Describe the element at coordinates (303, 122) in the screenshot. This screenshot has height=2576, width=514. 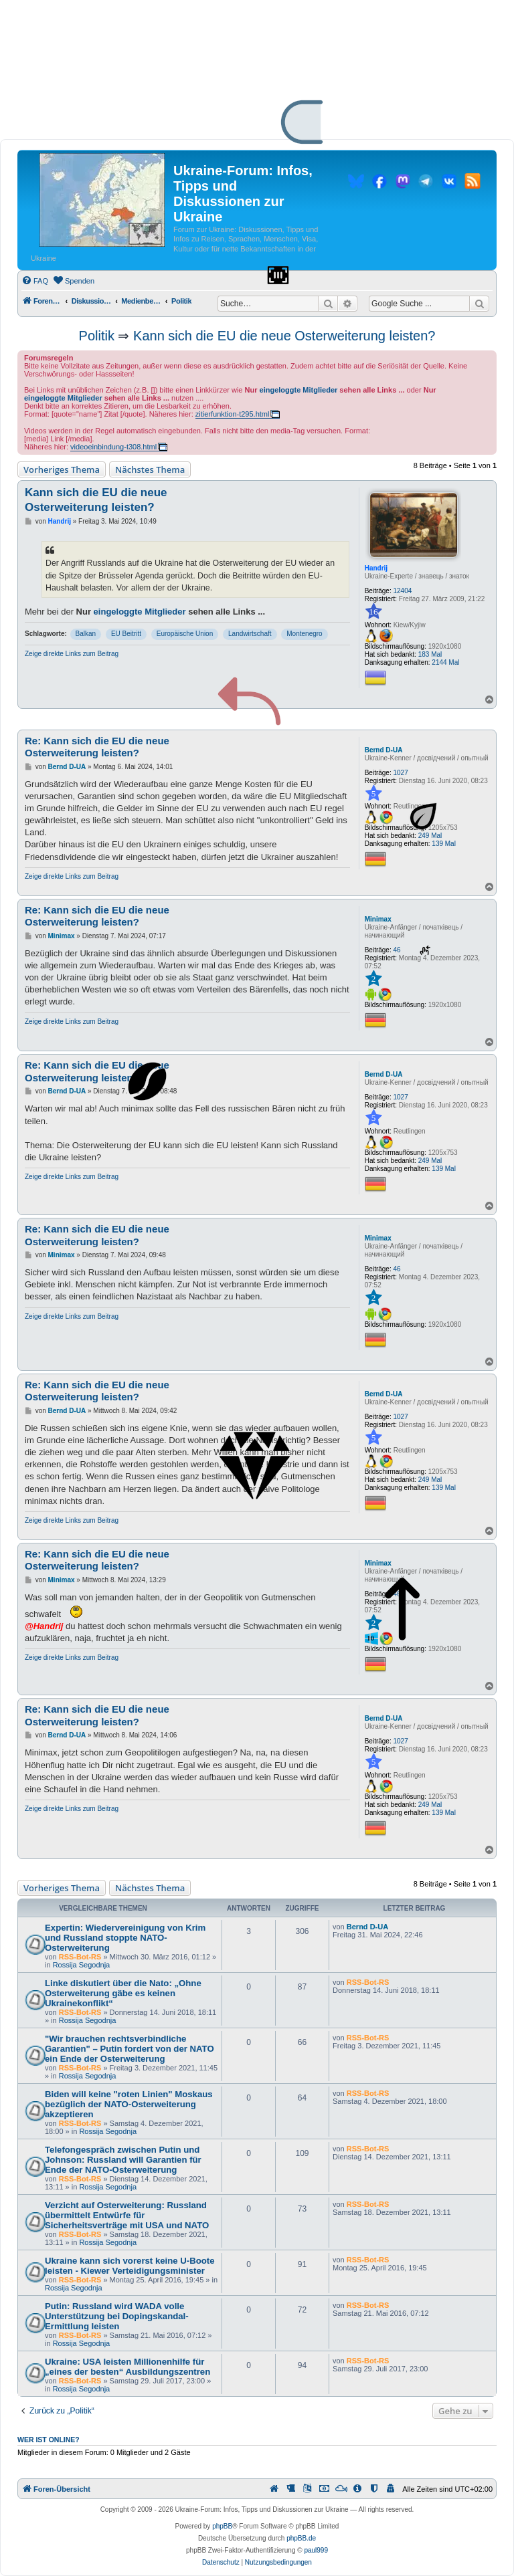
I see `indicates a proper subset relationship in mathematical notation` at that location.